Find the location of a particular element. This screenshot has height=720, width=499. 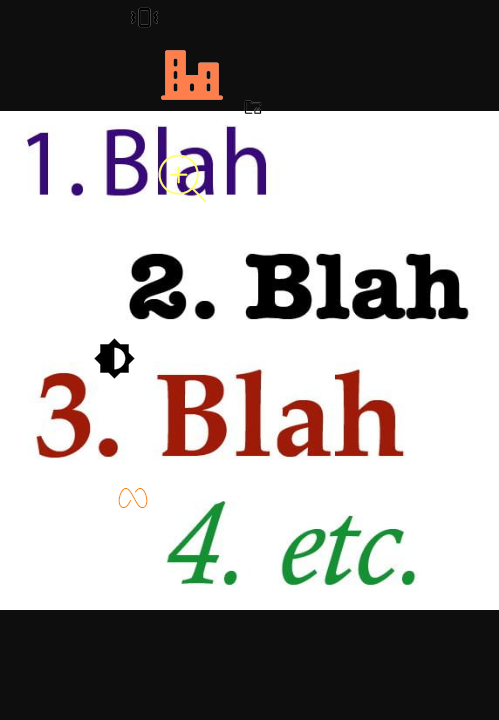

view city or urban location is located at coordinates (192, 75).